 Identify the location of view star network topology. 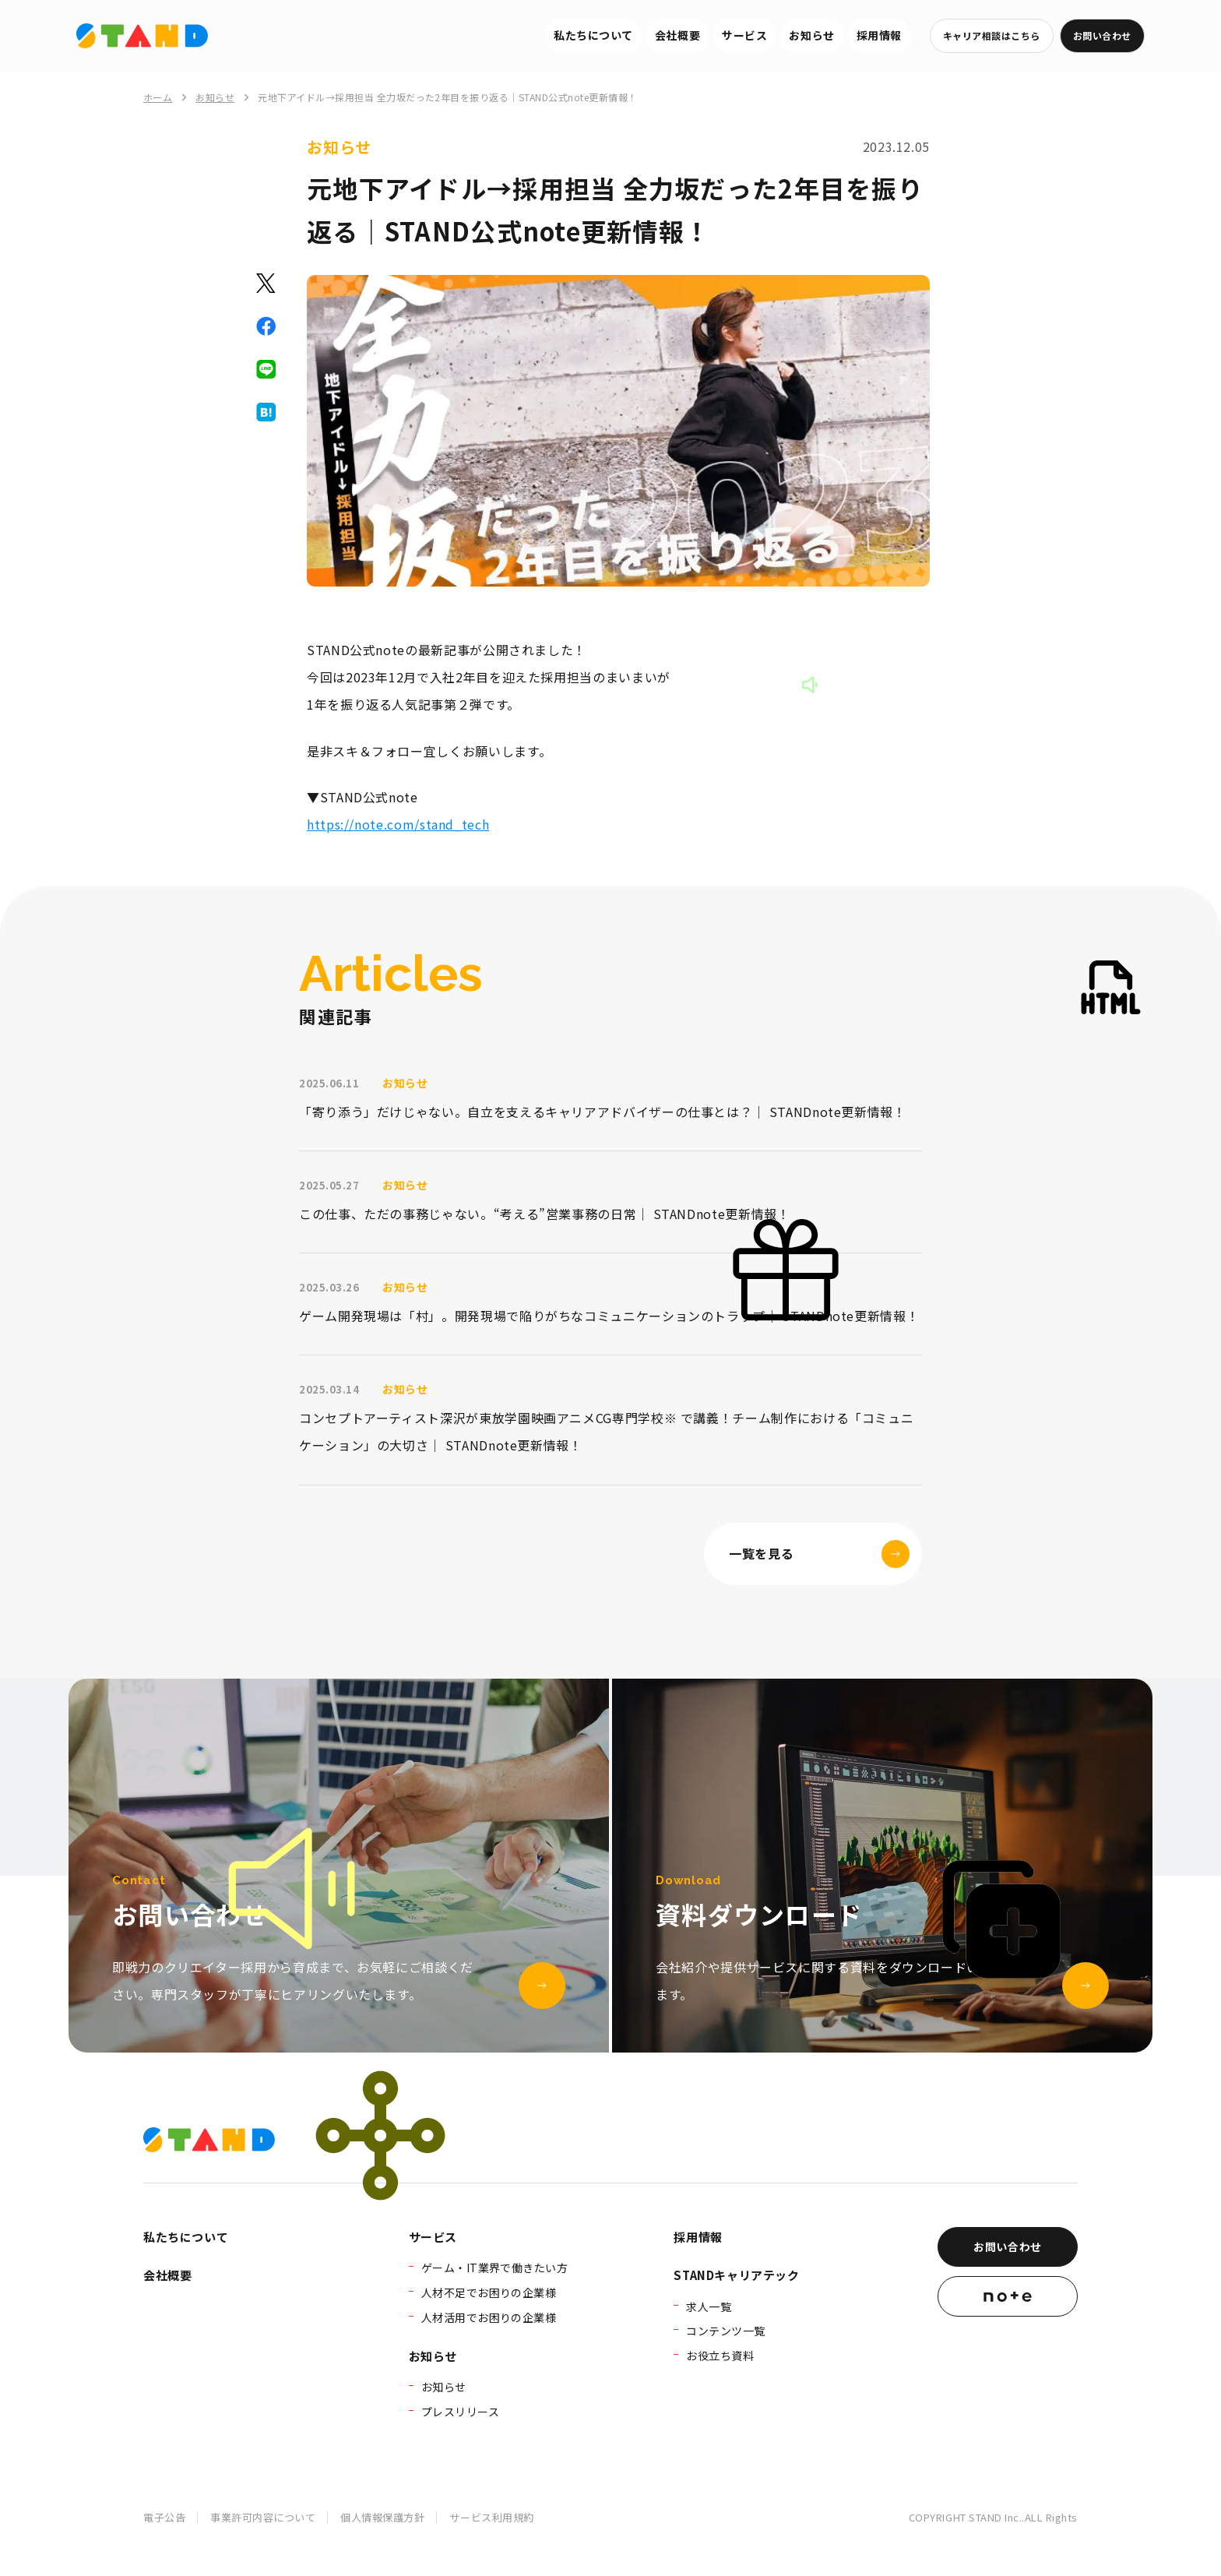
(380, 2135).